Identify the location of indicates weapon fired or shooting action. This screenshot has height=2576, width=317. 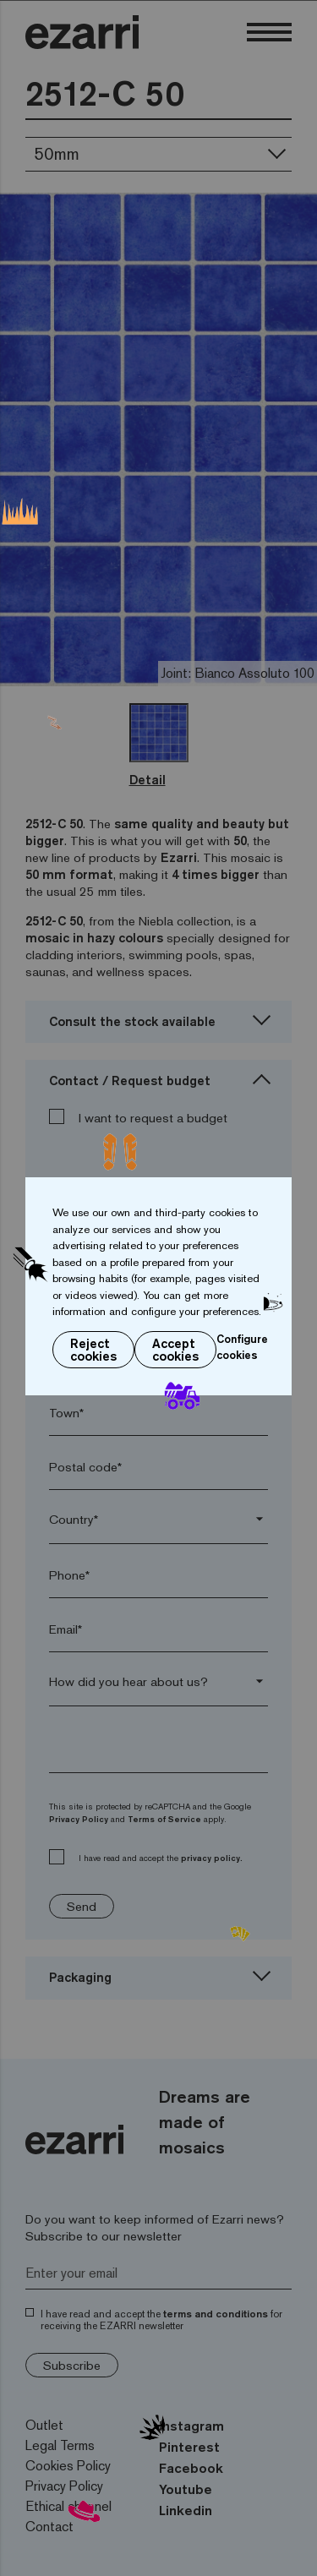
(30, 1264).